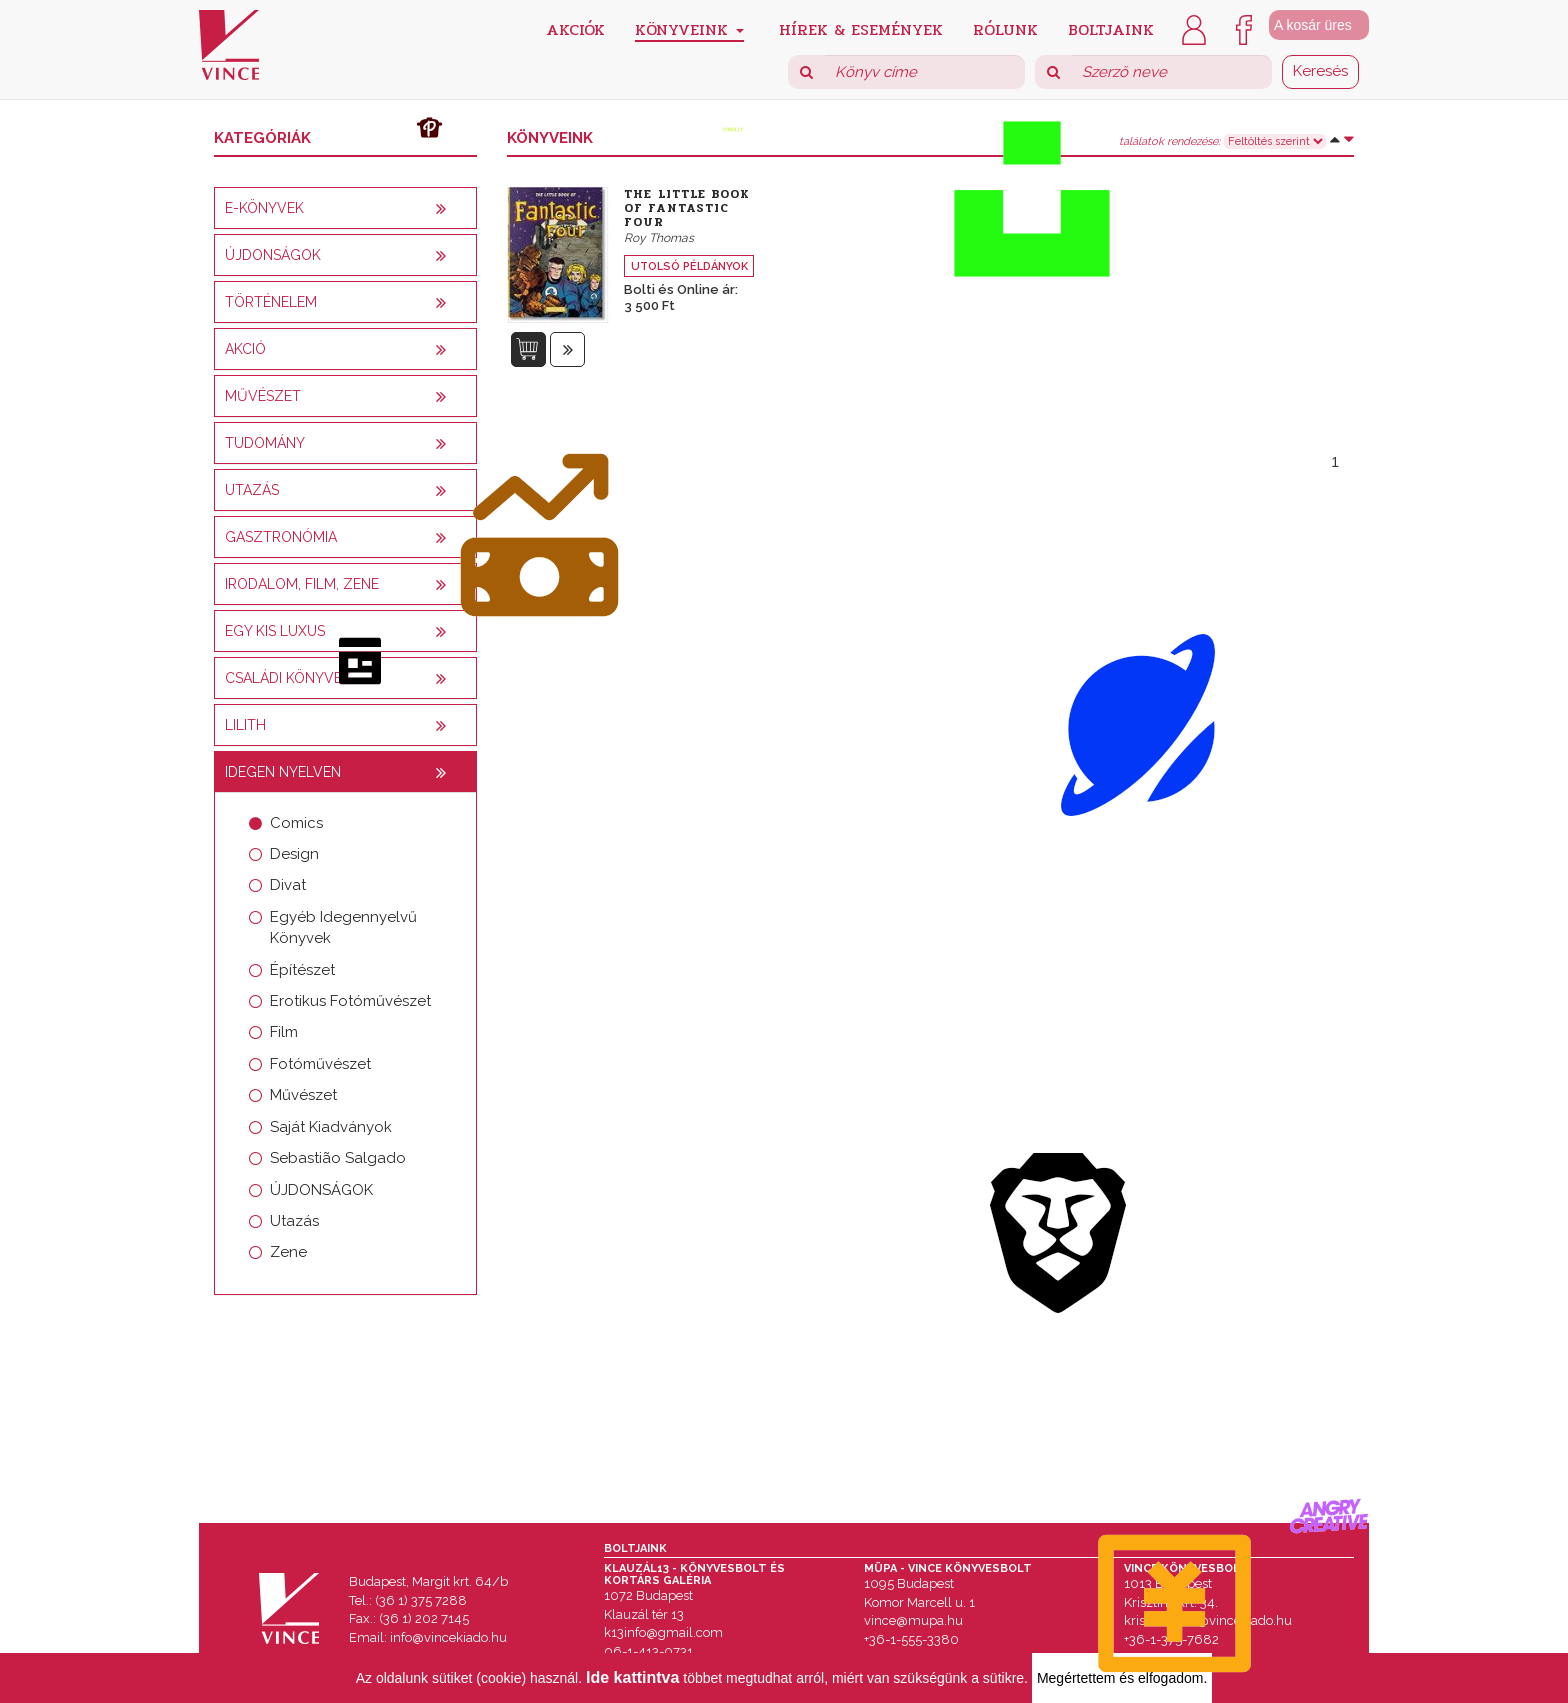  I want to click on open brave browser, so click(1058, 1233).